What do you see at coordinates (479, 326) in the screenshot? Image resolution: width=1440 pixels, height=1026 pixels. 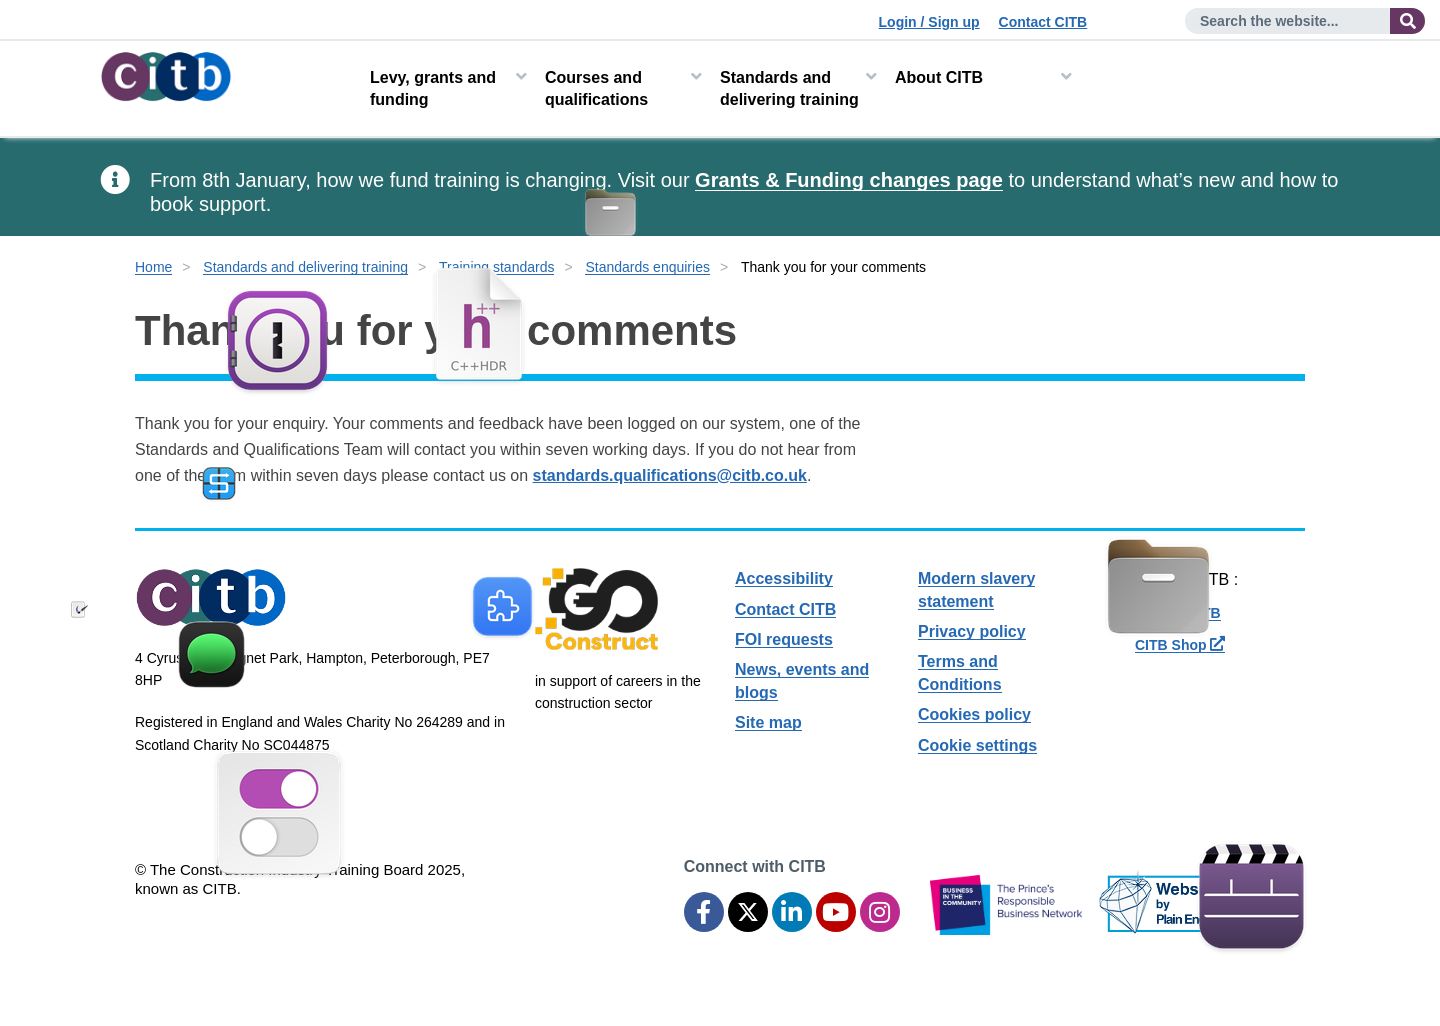 I see `a C++ header file` at bounding box center [479, 326].